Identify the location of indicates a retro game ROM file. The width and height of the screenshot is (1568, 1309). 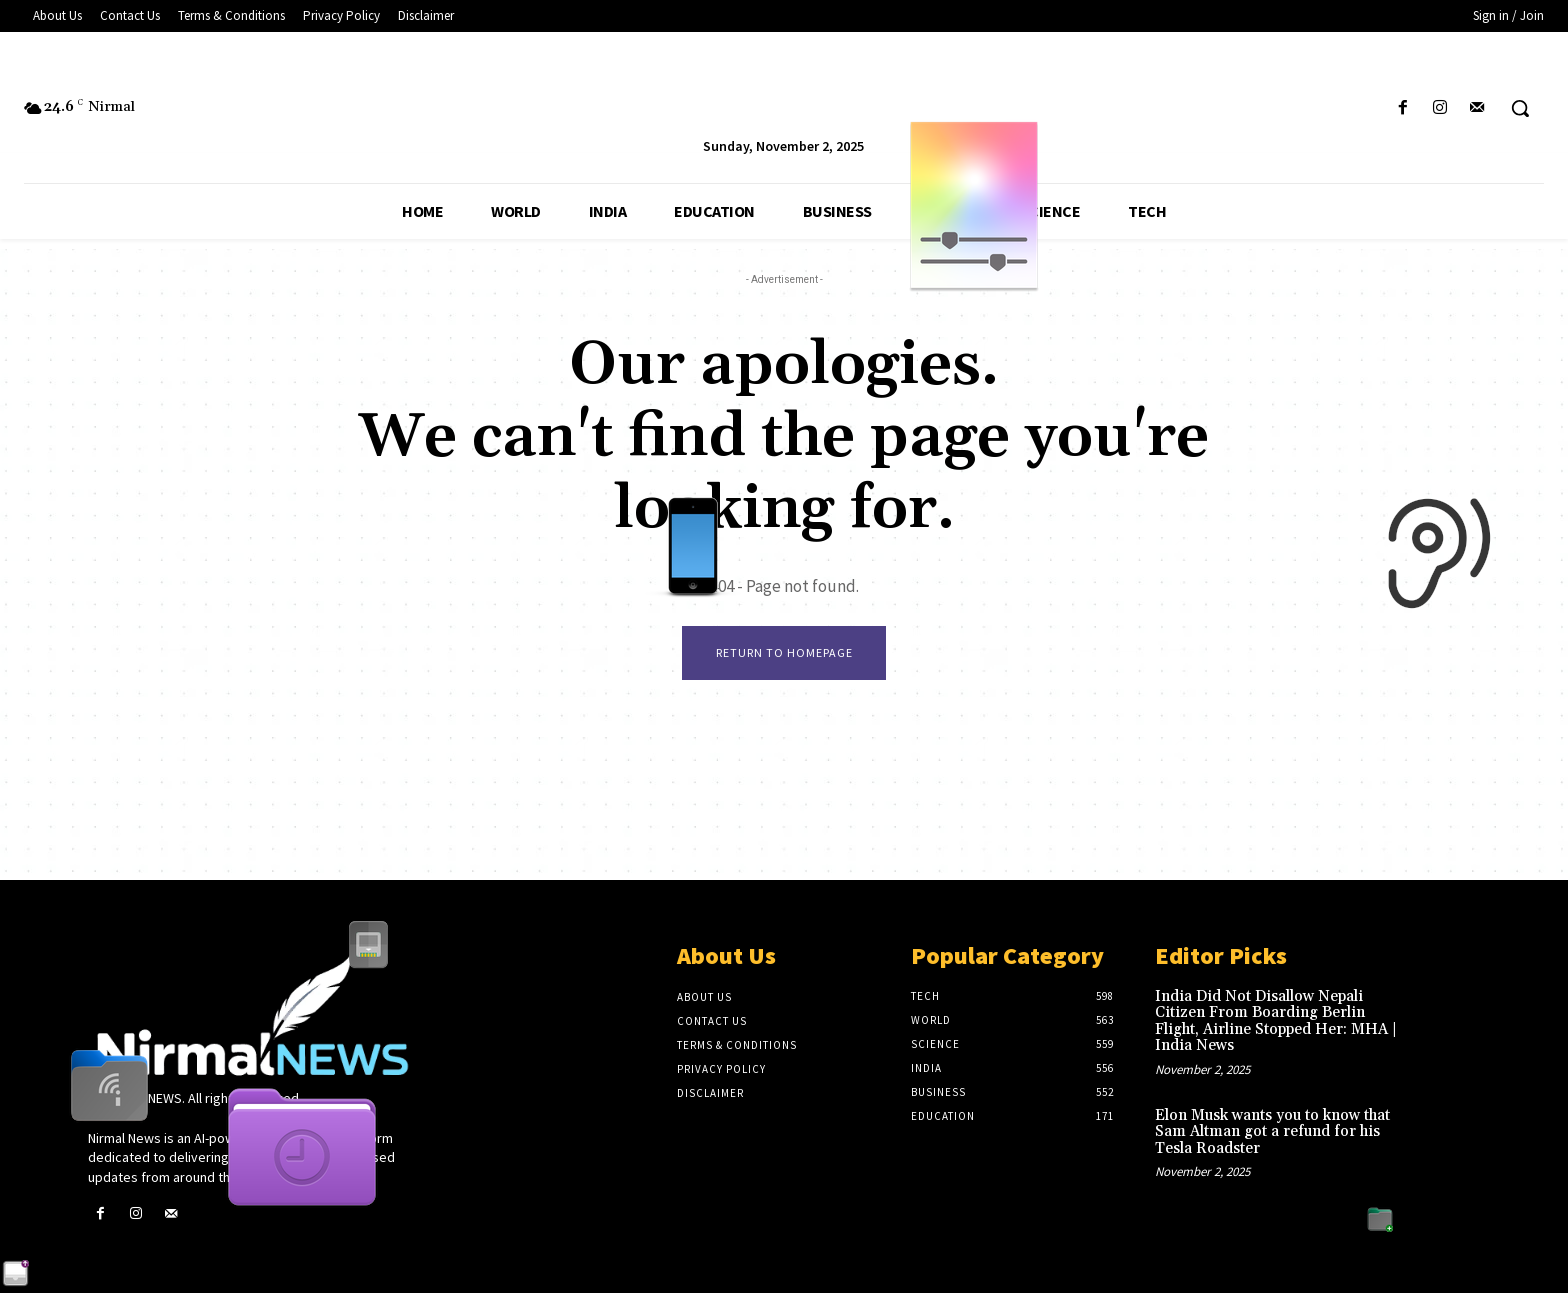
(368, 944).